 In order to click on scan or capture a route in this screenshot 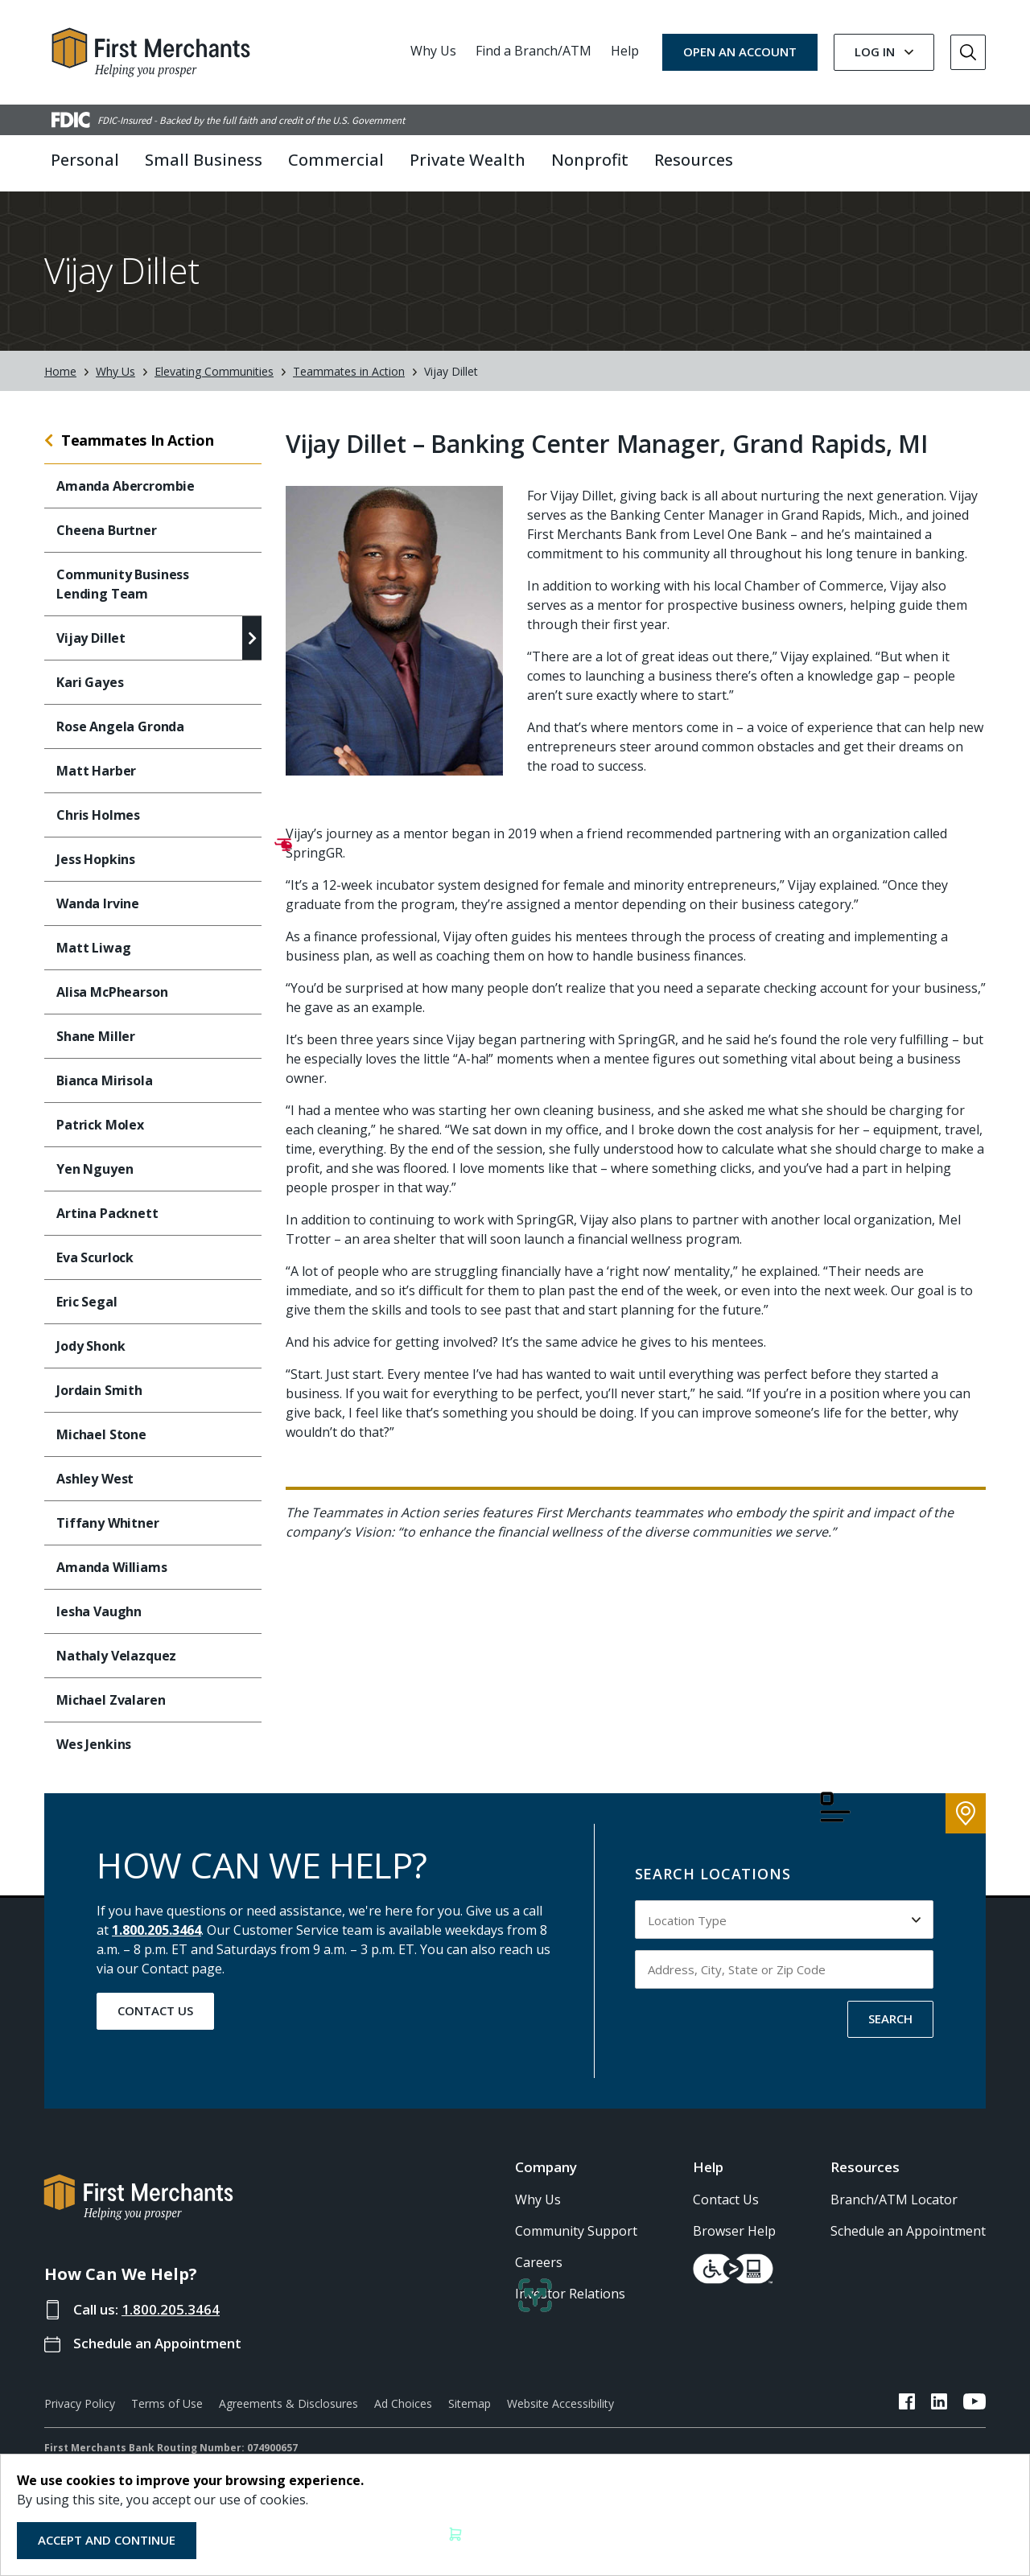, I will do `click(535, 2295)`.